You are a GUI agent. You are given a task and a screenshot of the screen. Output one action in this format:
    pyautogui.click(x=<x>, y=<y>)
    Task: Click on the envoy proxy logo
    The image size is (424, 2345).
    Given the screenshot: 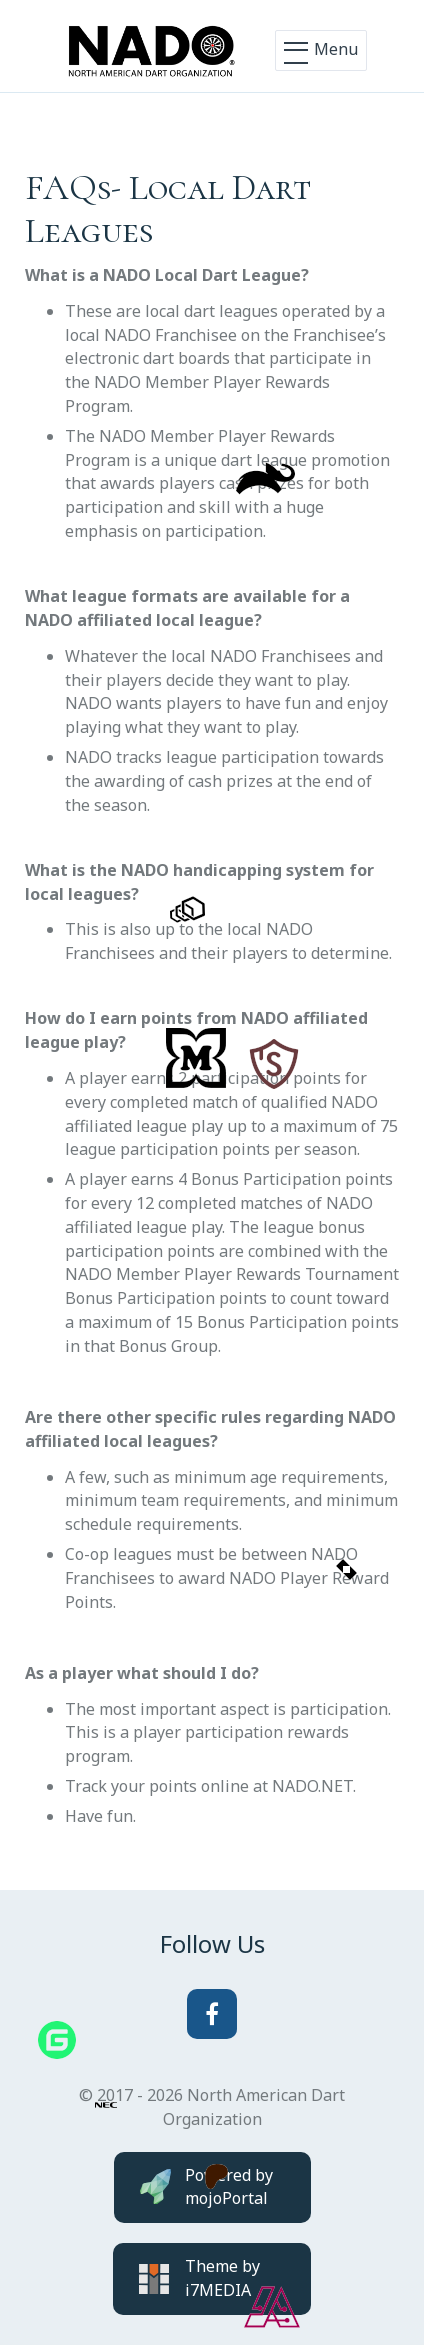 What is the action you would take?
    pyautogui.click(x=187, y=909)
    